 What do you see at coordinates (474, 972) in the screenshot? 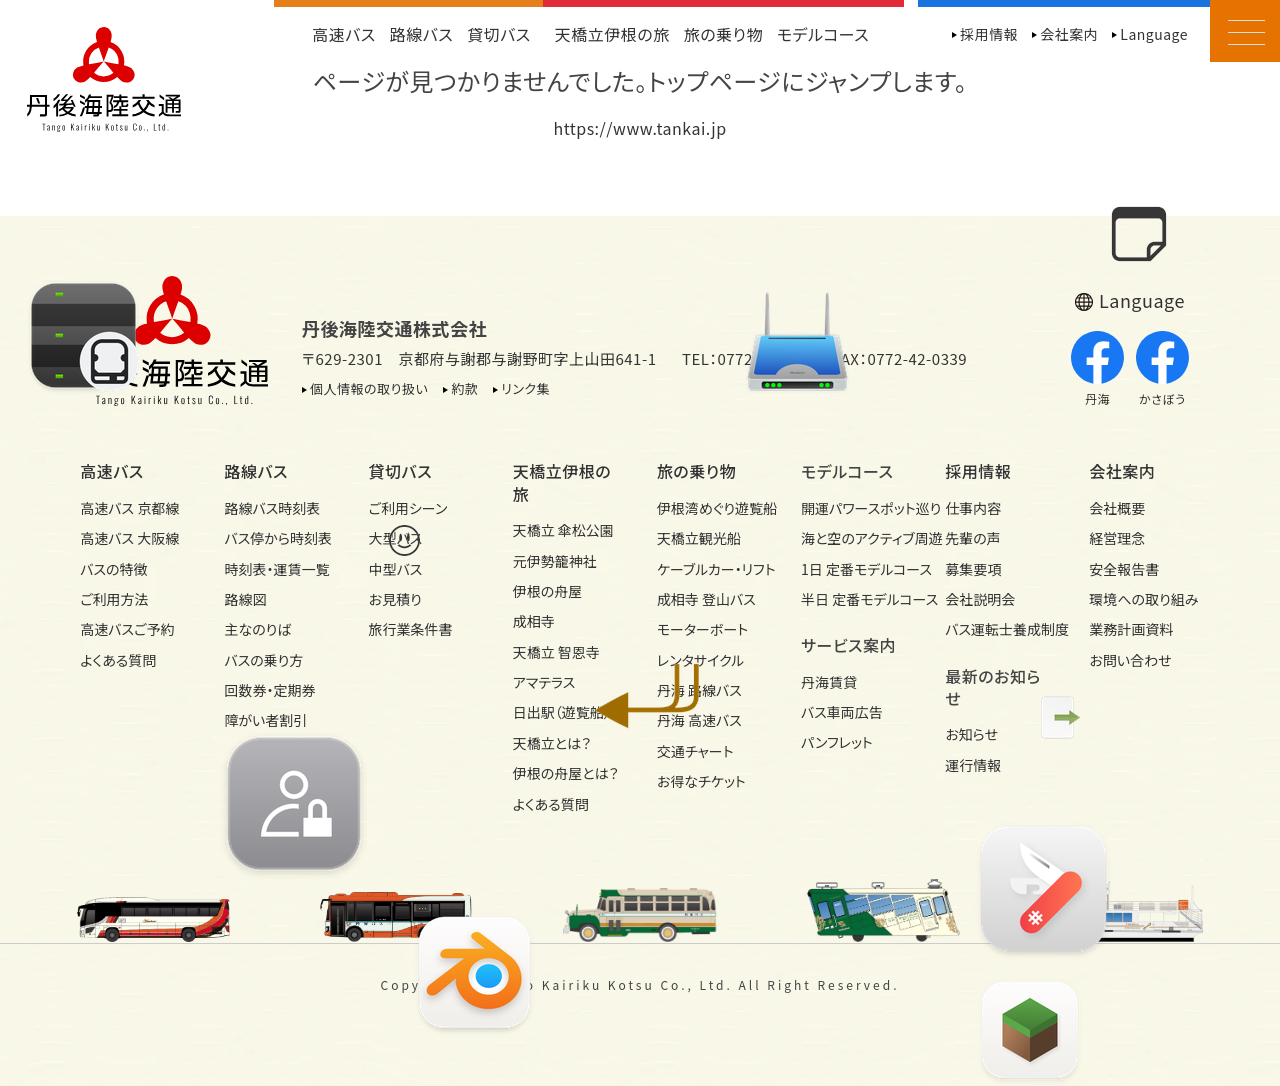
I see `open Blender 3D modeling application` at bounding box center [474, 972].